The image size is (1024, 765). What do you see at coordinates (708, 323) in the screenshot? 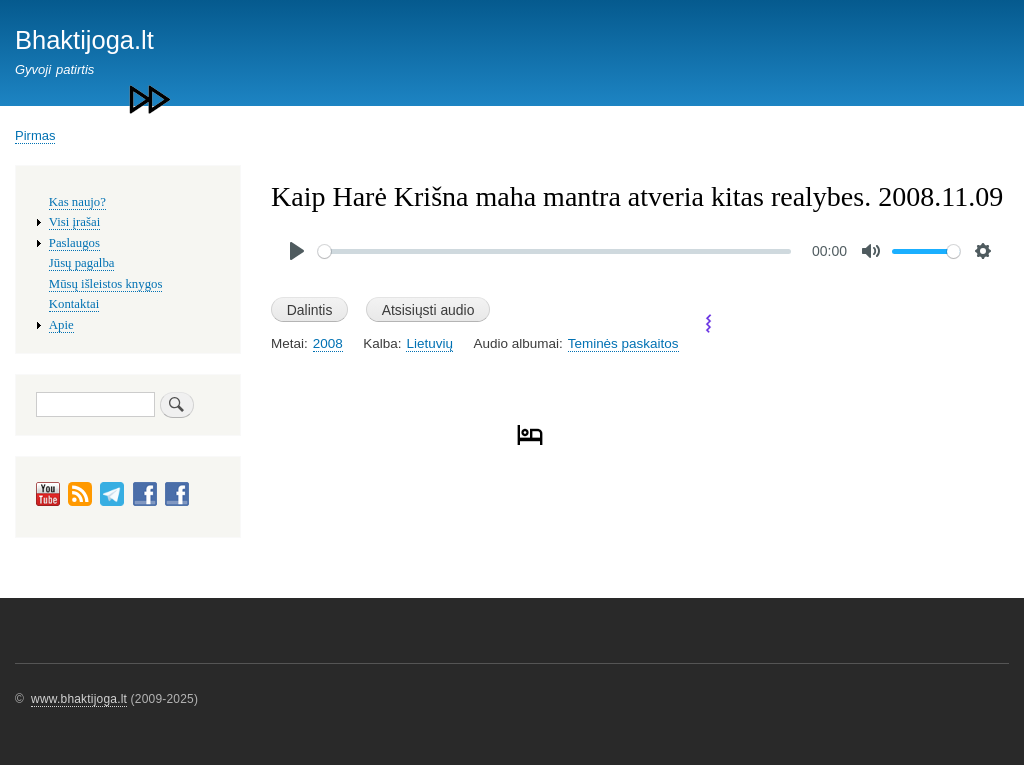
I see `common workflow language logo` at bounding box center [708, 323].